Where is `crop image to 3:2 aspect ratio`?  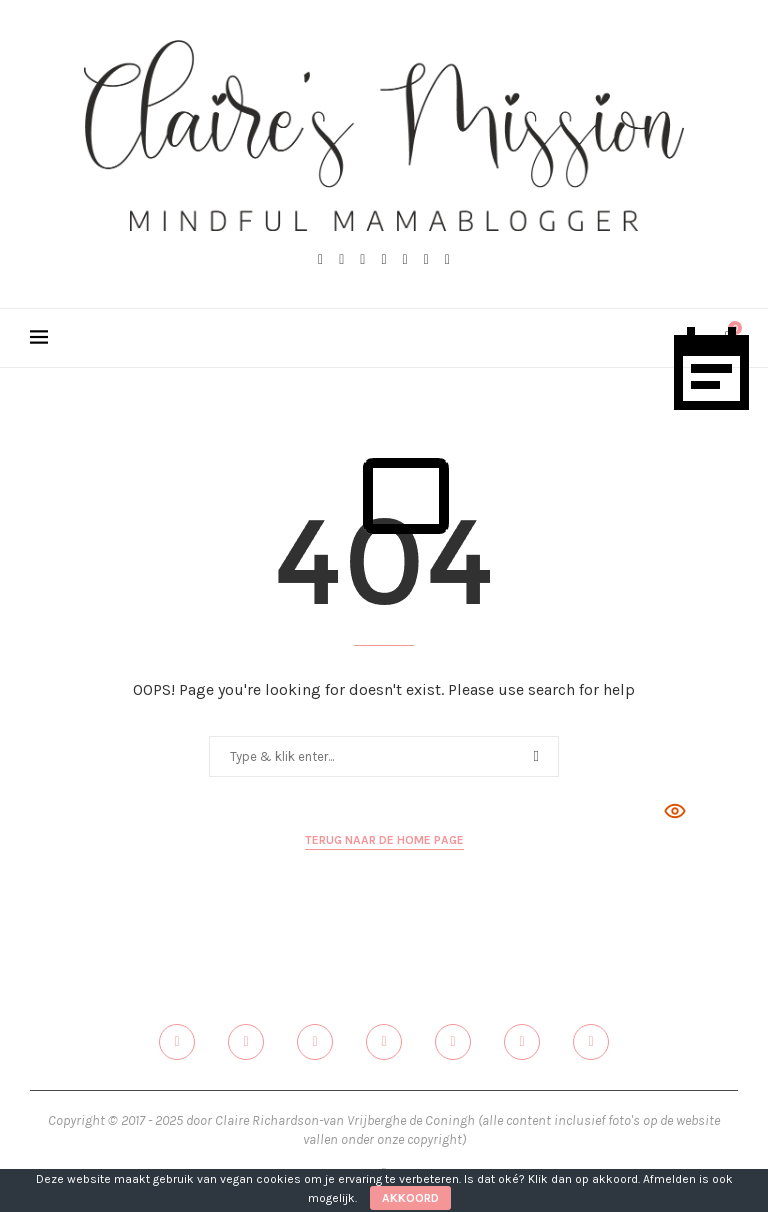 crop image to 3:2 aspect ratio is located at coordinates (406, 496).